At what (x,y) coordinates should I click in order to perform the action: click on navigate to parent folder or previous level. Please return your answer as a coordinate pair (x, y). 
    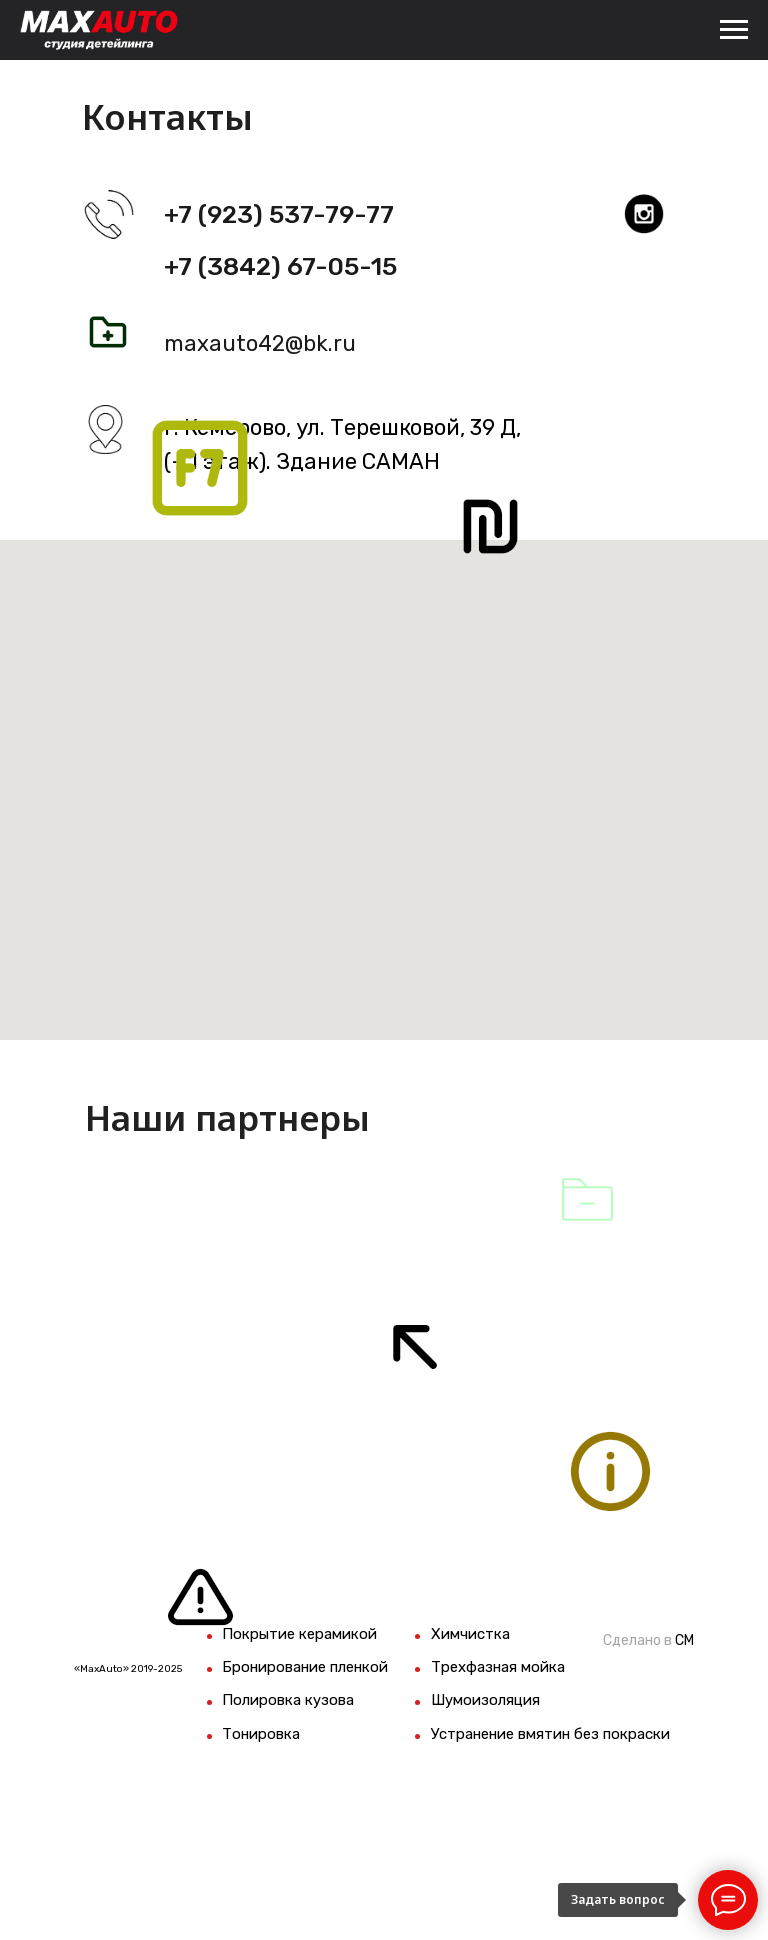
    Looking at the image, I should click on (415, 1347).